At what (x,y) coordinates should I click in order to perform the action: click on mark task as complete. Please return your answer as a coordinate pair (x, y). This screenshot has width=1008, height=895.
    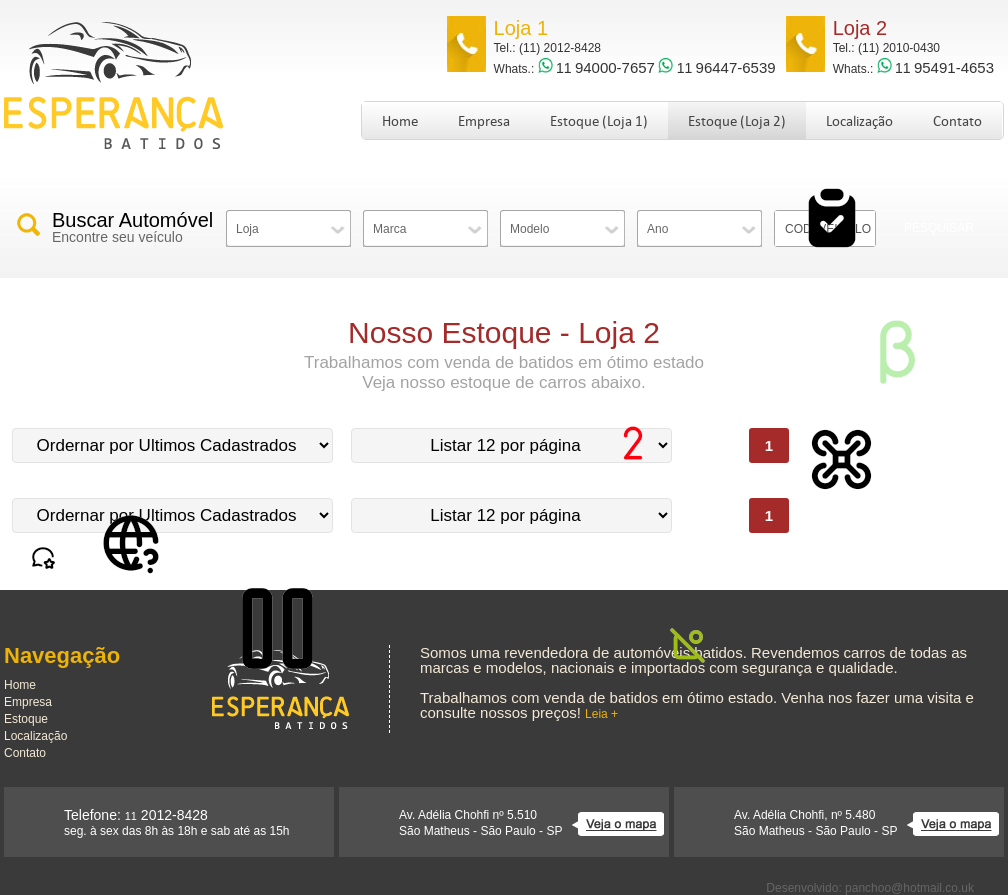
    Looking at the image, I should click on (832, 218).